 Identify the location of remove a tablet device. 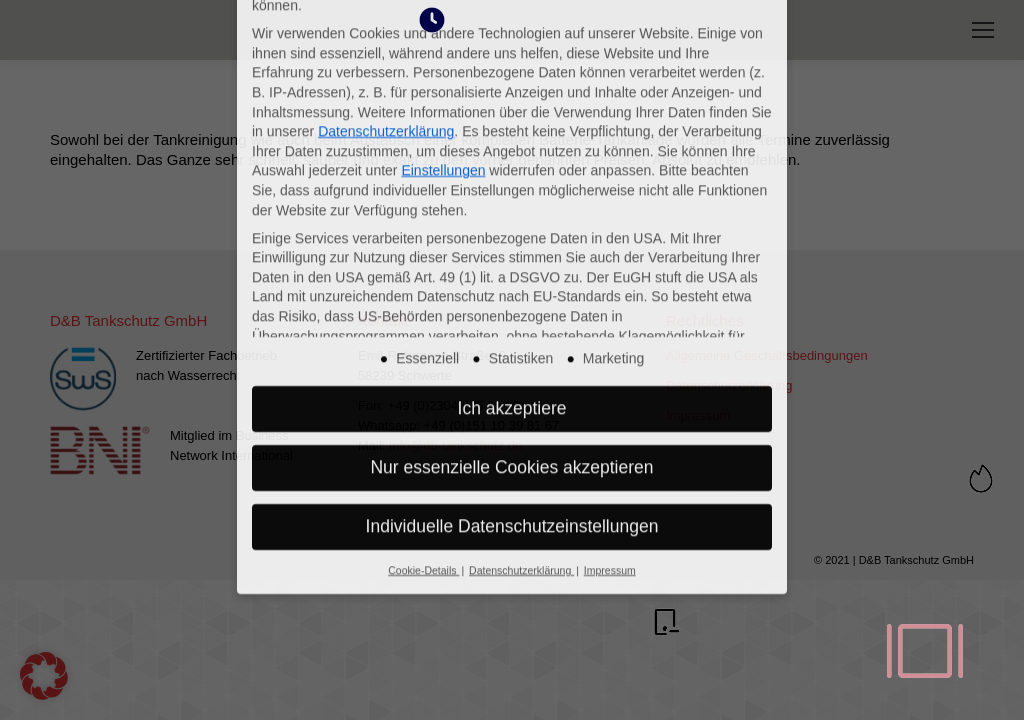
(665, 622).